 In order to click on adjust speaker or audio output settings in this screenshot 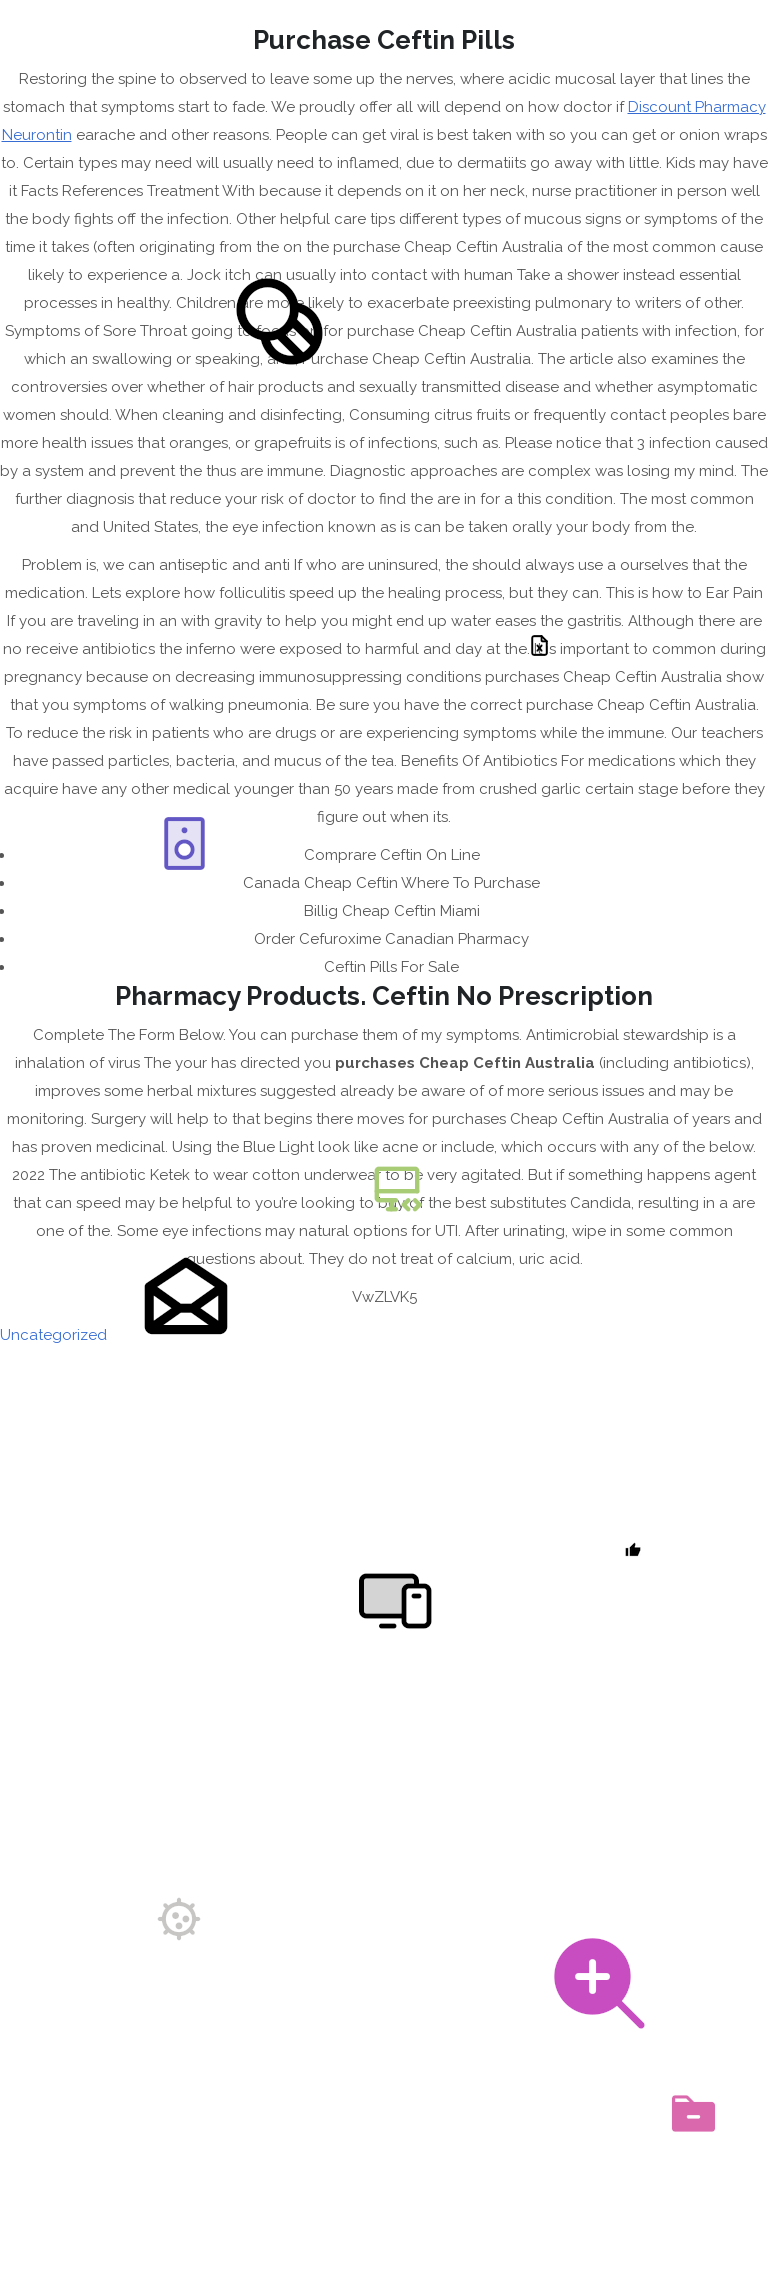, I will do `click(184, 843)`.